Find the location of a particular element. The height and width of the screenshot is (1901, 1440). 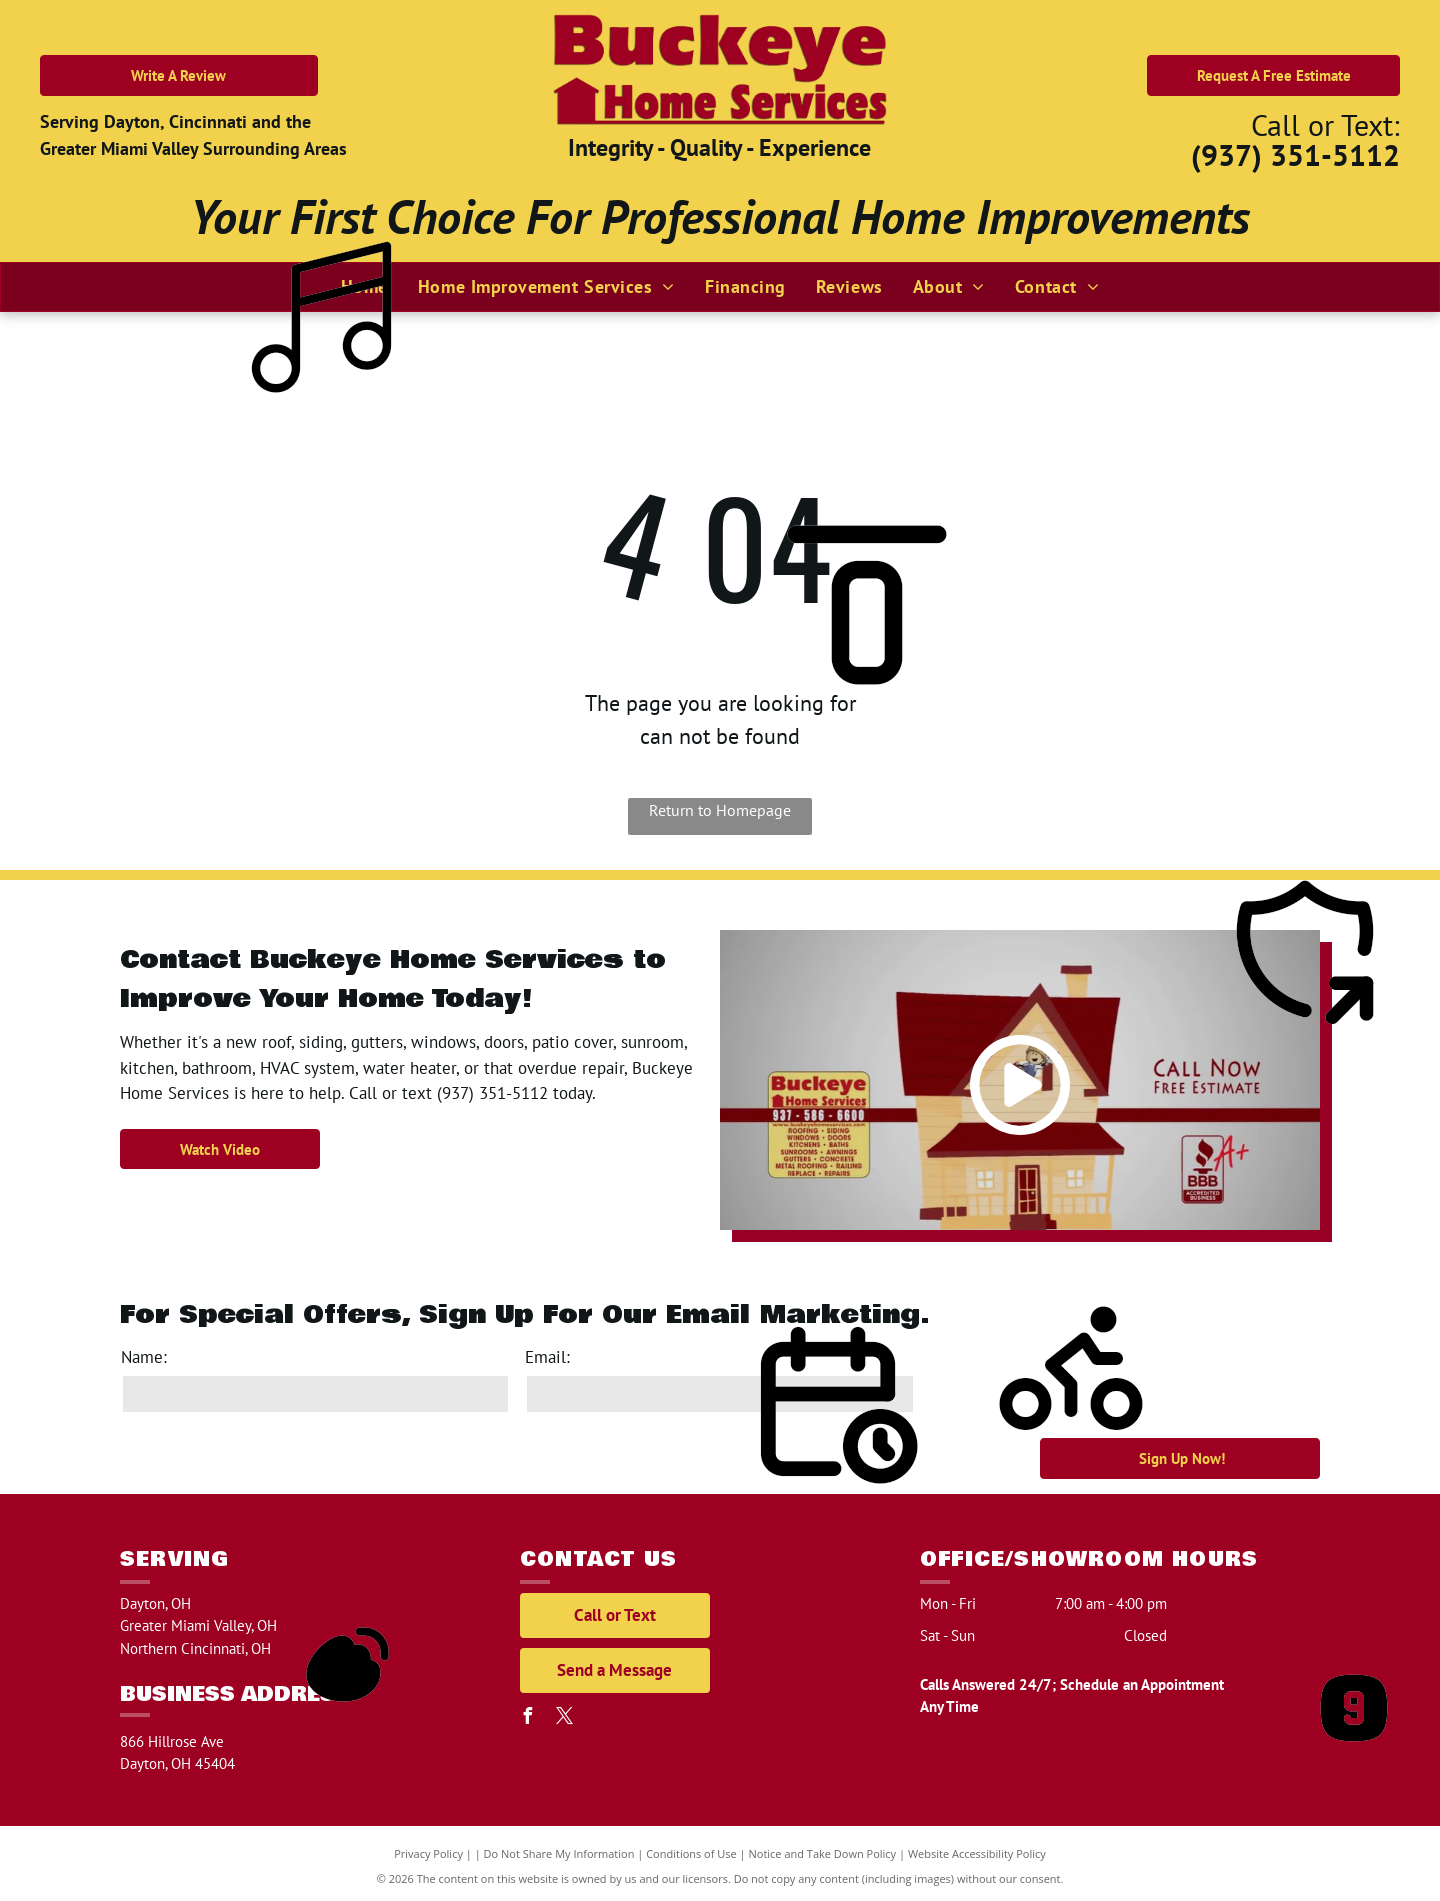

access bike or cycling options is located at coordinates (1071, 1365).